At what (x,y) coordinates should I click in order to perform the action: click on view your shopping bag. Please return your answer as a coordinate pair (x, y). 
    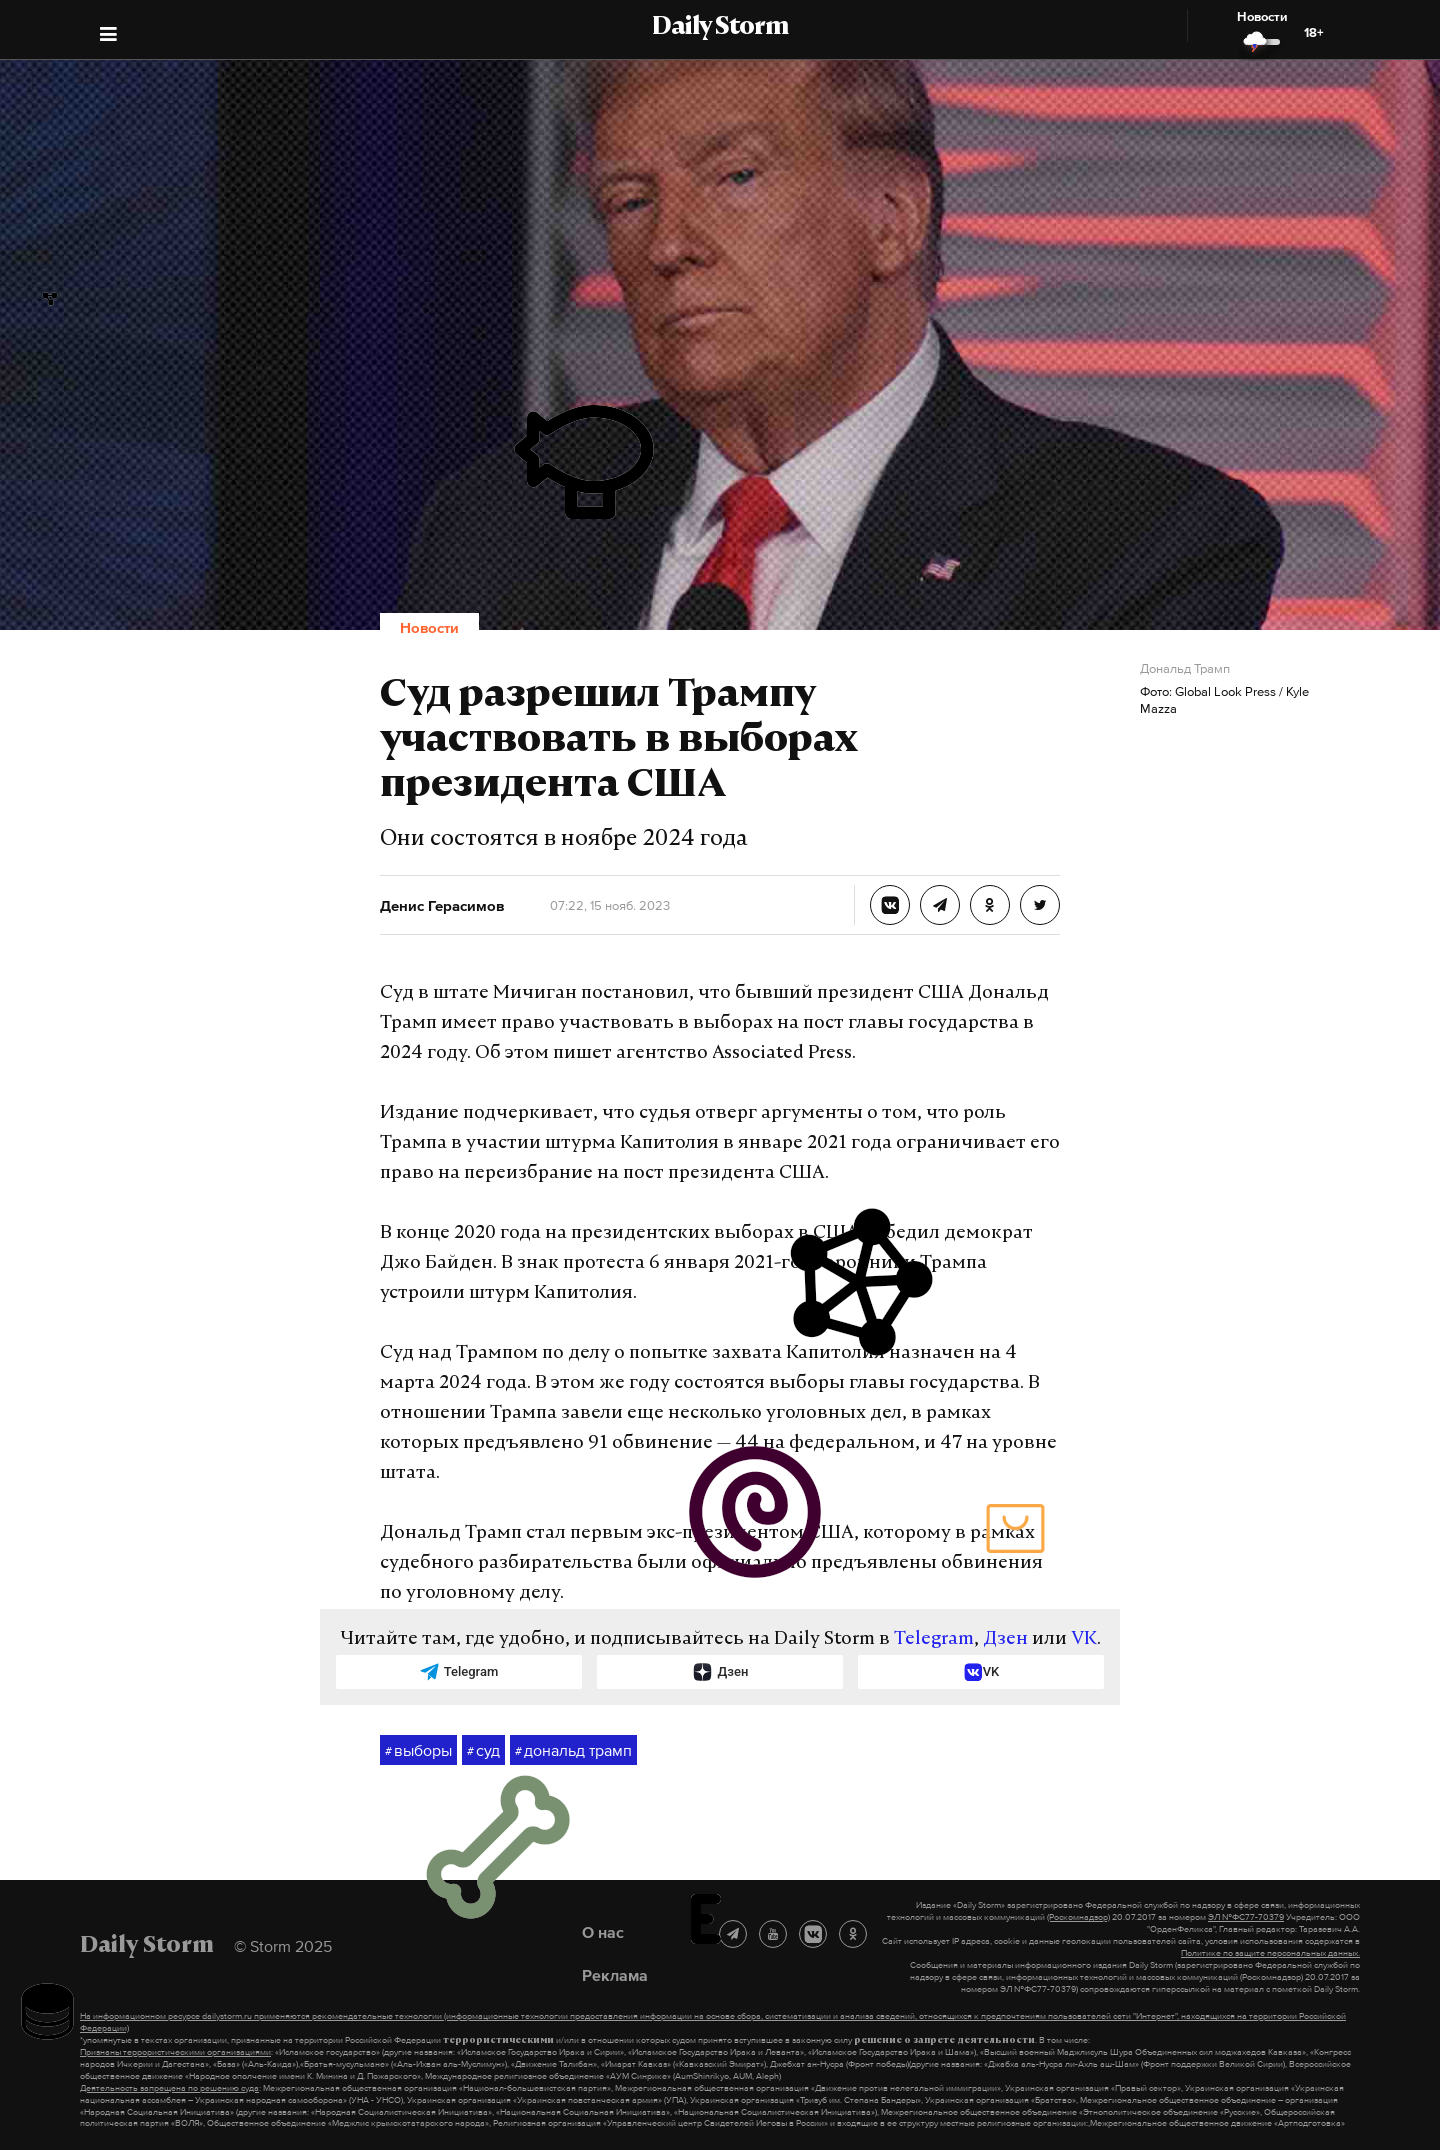
    Looking at the image, I should click on (1015, 1528).